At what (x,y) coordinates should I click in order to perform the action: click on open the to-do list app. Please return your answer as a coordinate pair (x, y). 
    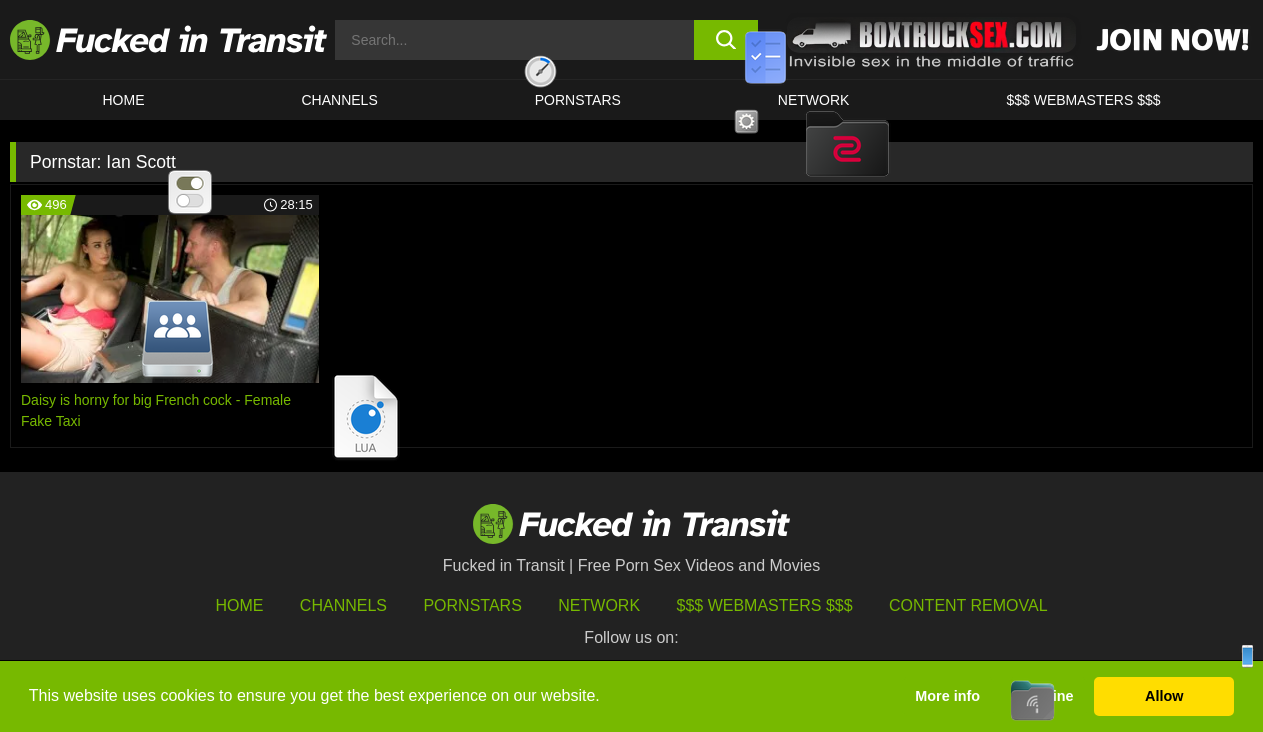
    Looking at the image, I should click on (765, 57).